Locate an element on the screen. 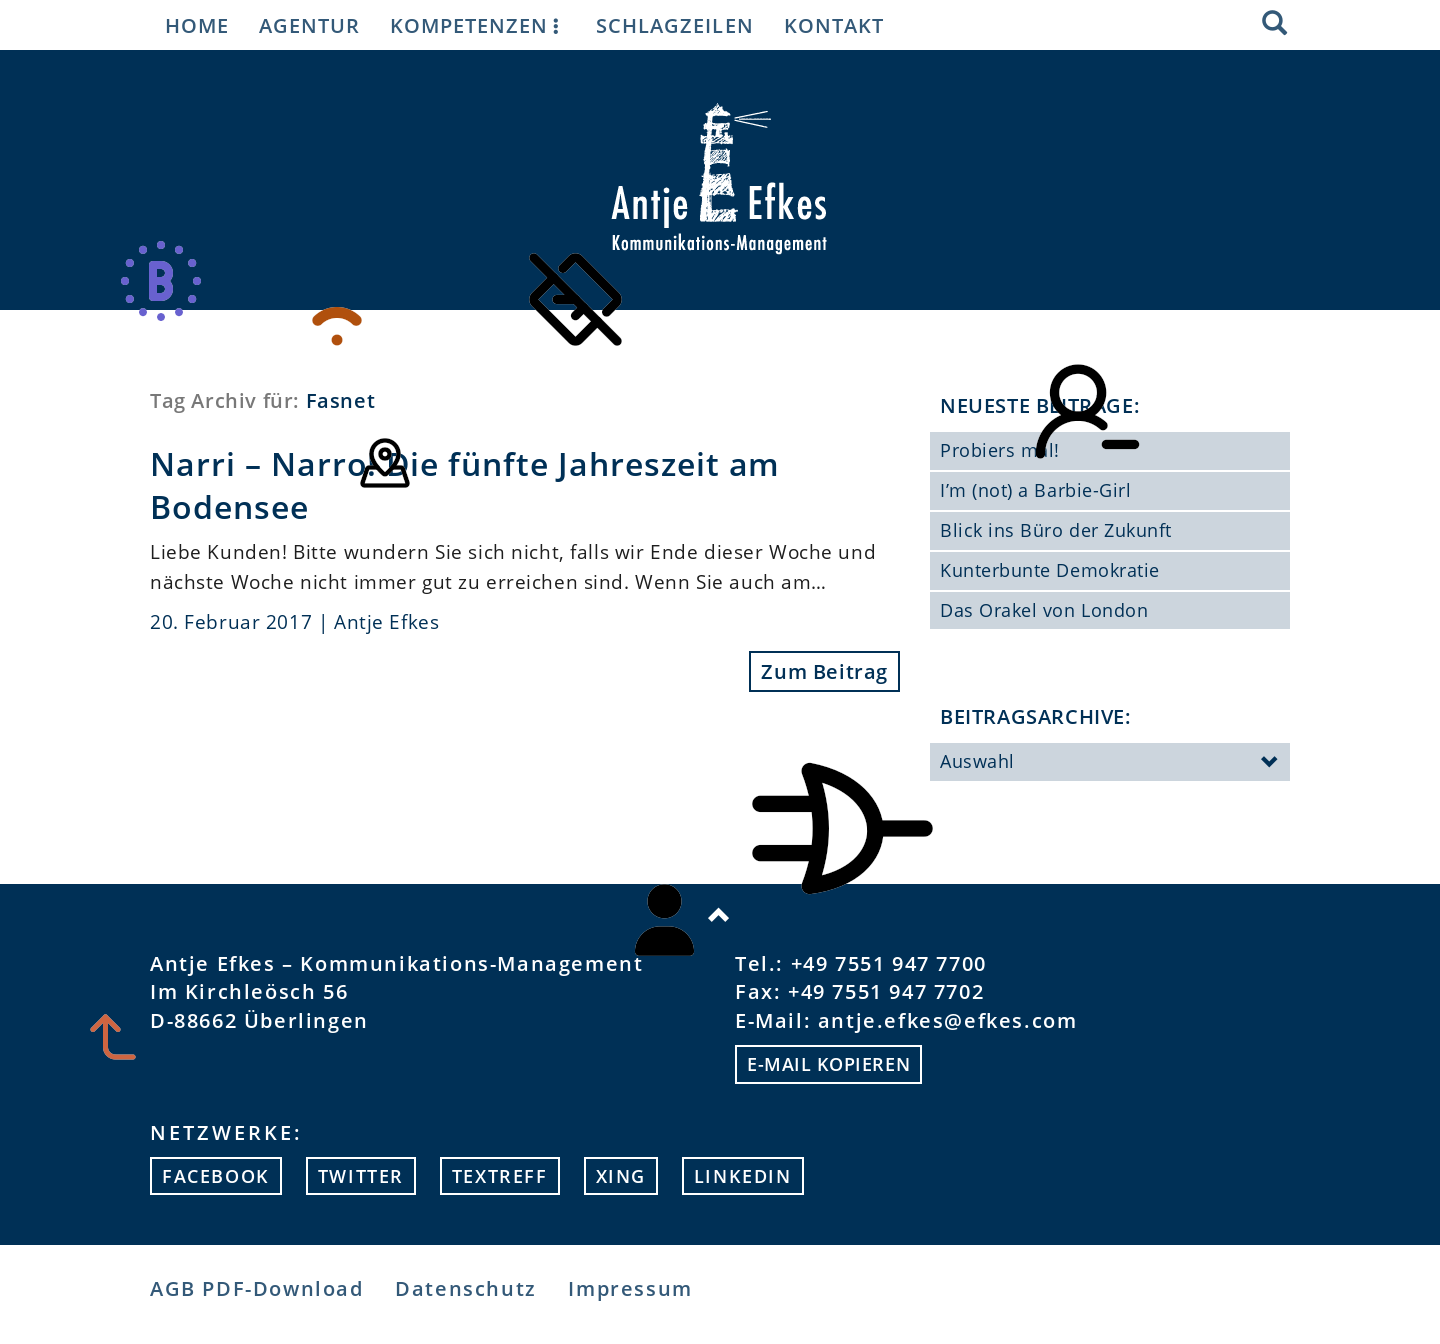 This screenshot has height=1344, width=1440. view your profile is located at coordinates (664, 919).